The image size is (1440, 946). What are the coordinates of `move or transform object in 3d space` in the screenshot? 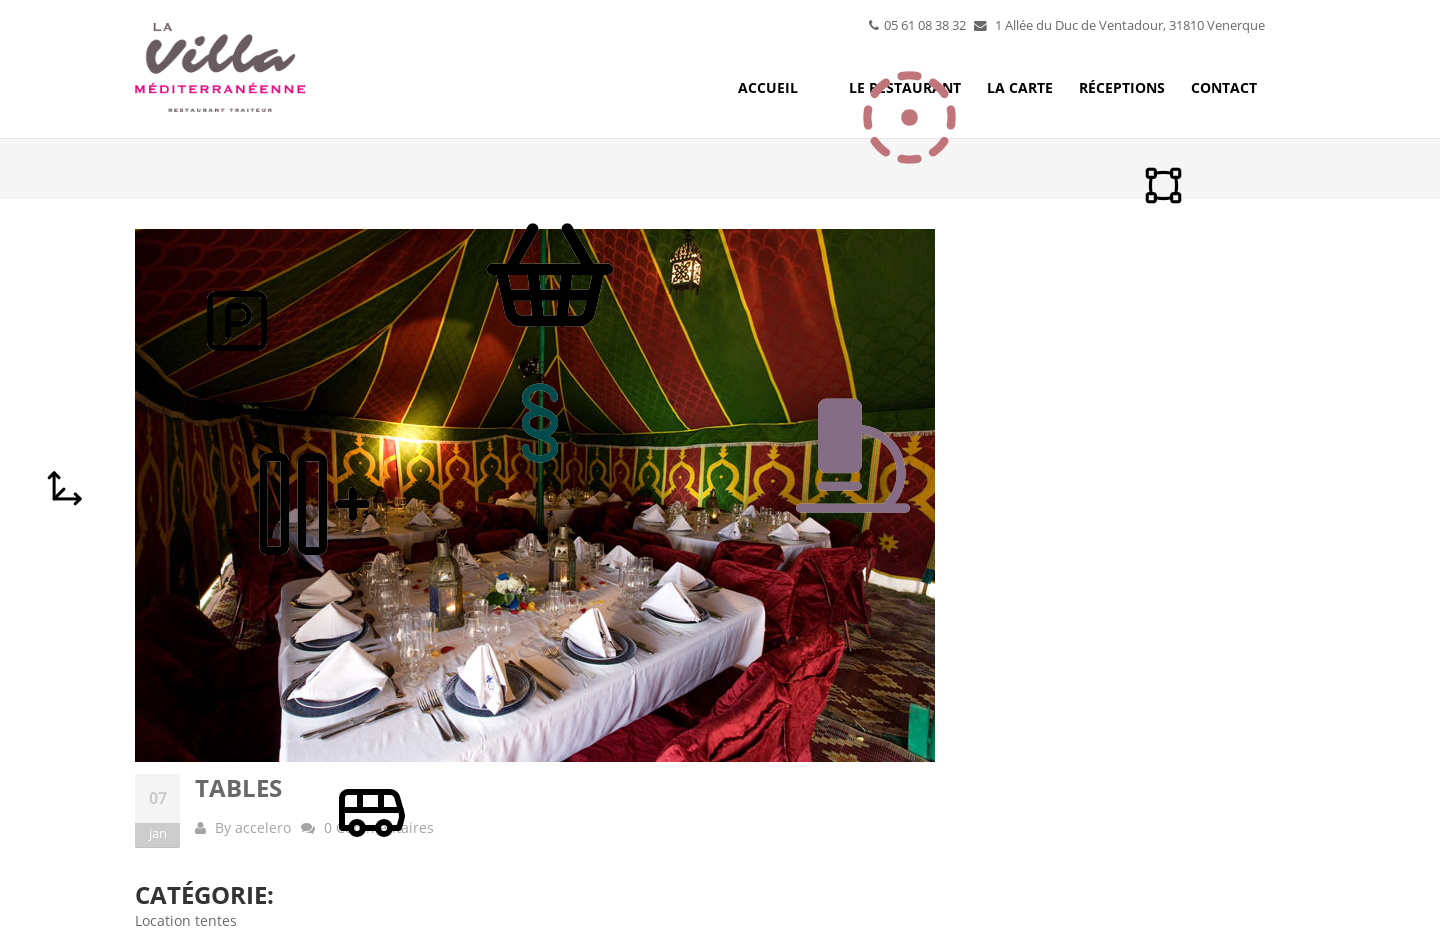 It's located at (65, 487).